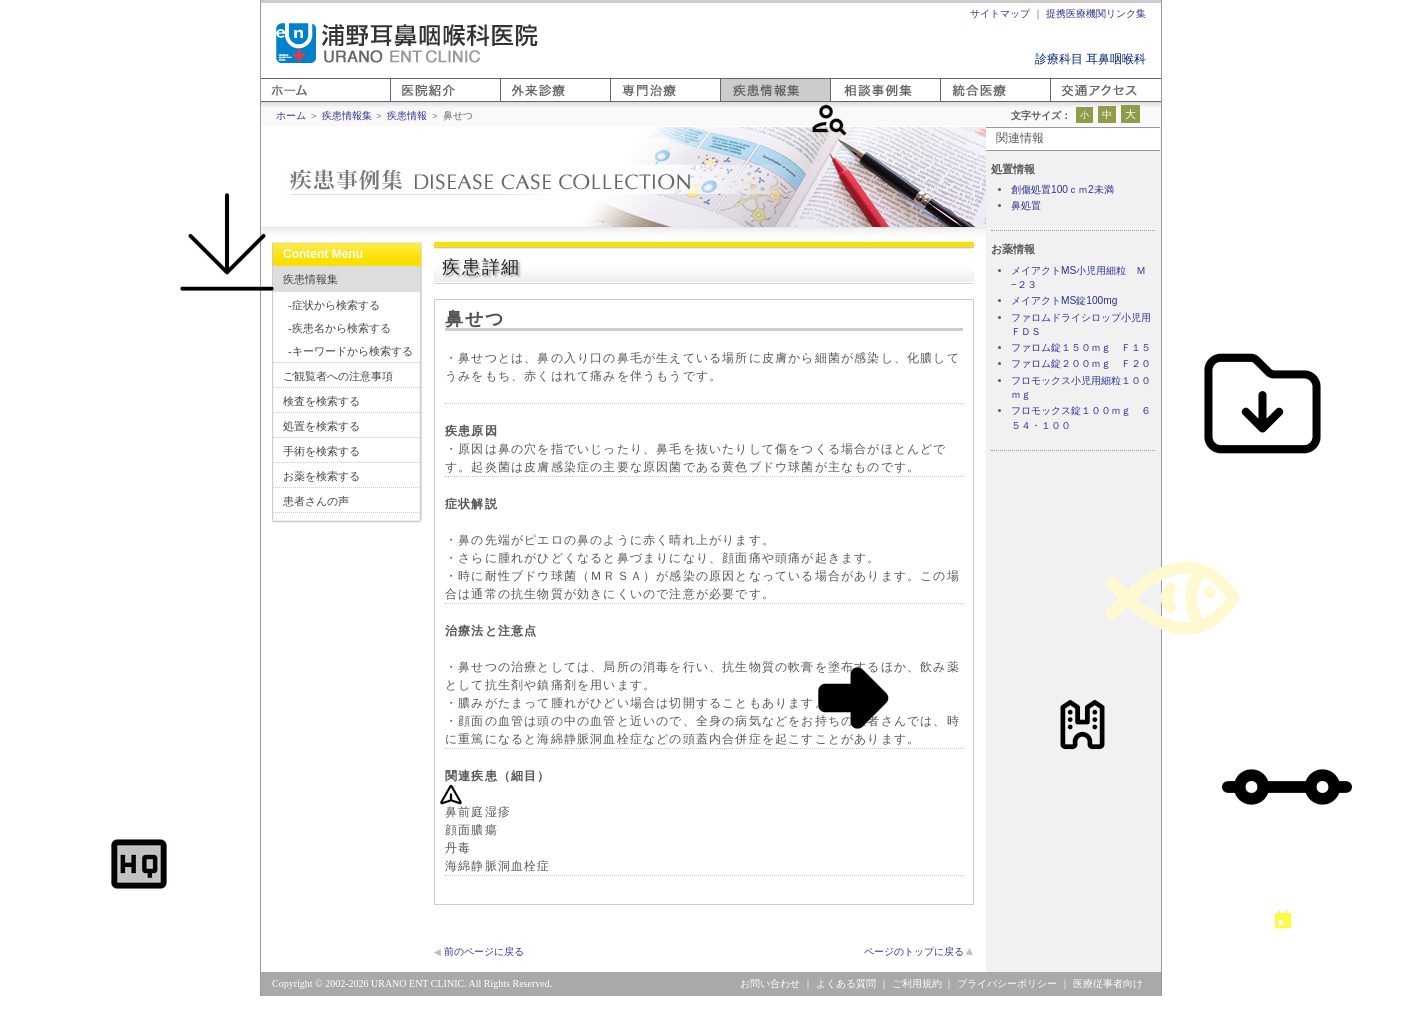 This screenshot has width=1422, height=1011. What do you see at coordinates (829, 118) in the screenshot?
I see `search for a person or contact` at bounding box center [829, 118].